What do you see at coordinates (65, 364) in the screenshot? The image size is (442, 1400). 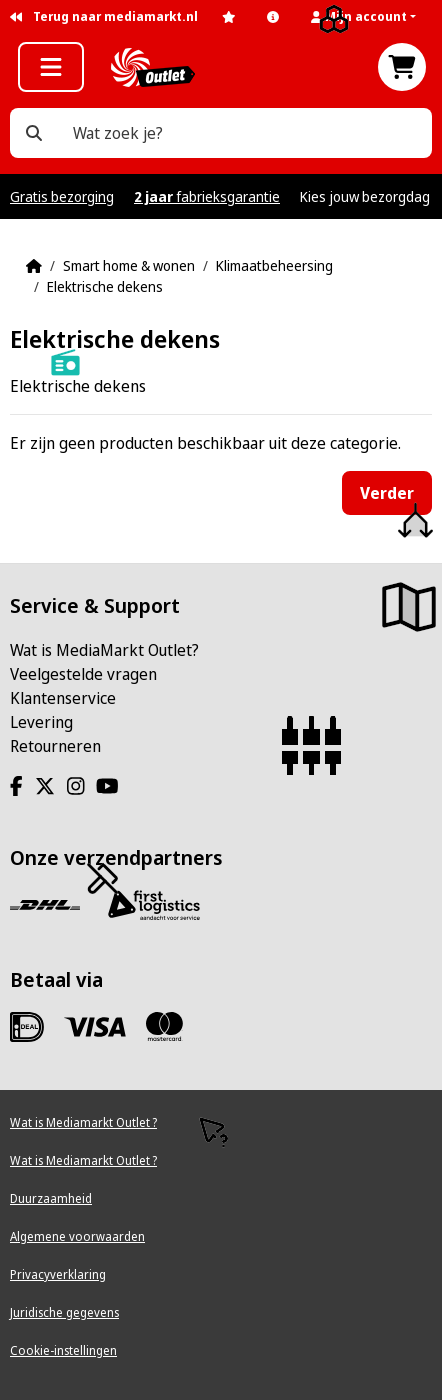 I see `open radio or audio streaming` at bounding box center [65, 364].